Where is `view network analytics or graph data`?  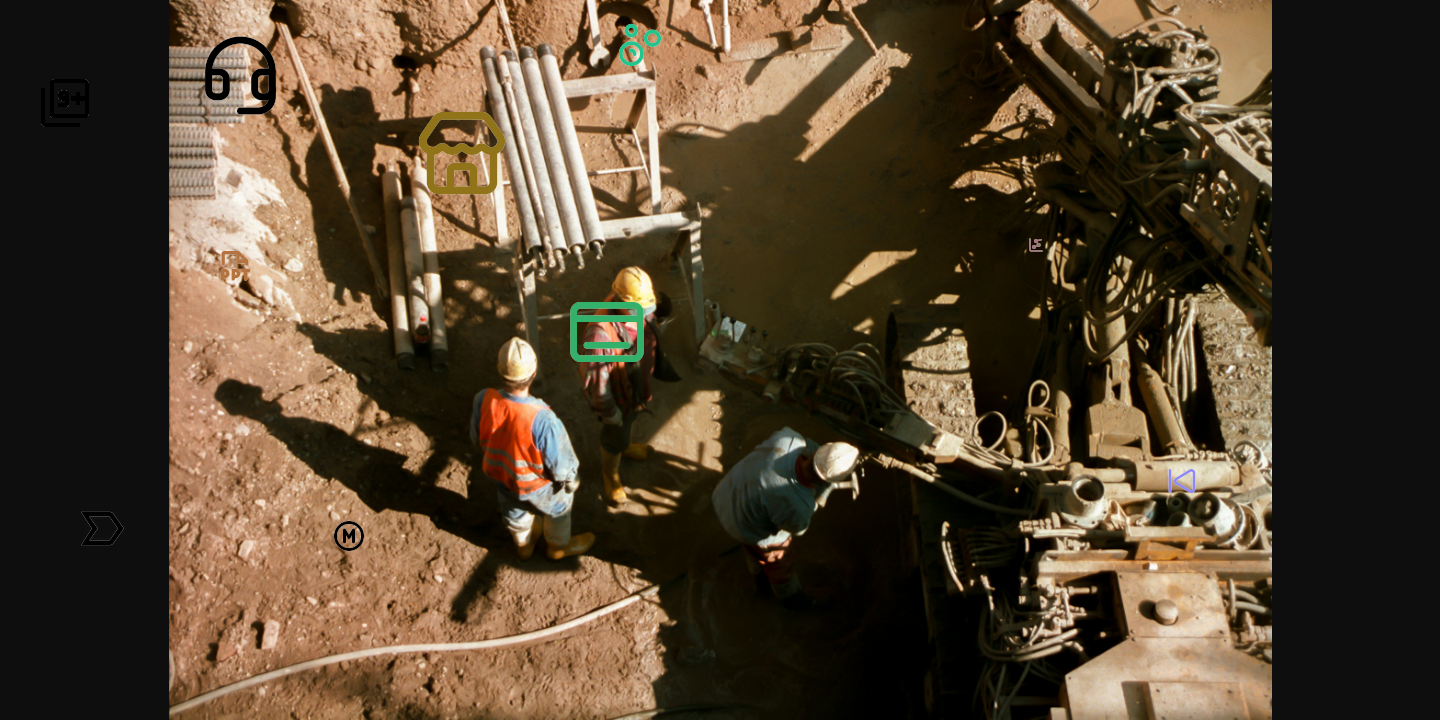
view network analytics or graph data is located at coordinates (1036, 245).